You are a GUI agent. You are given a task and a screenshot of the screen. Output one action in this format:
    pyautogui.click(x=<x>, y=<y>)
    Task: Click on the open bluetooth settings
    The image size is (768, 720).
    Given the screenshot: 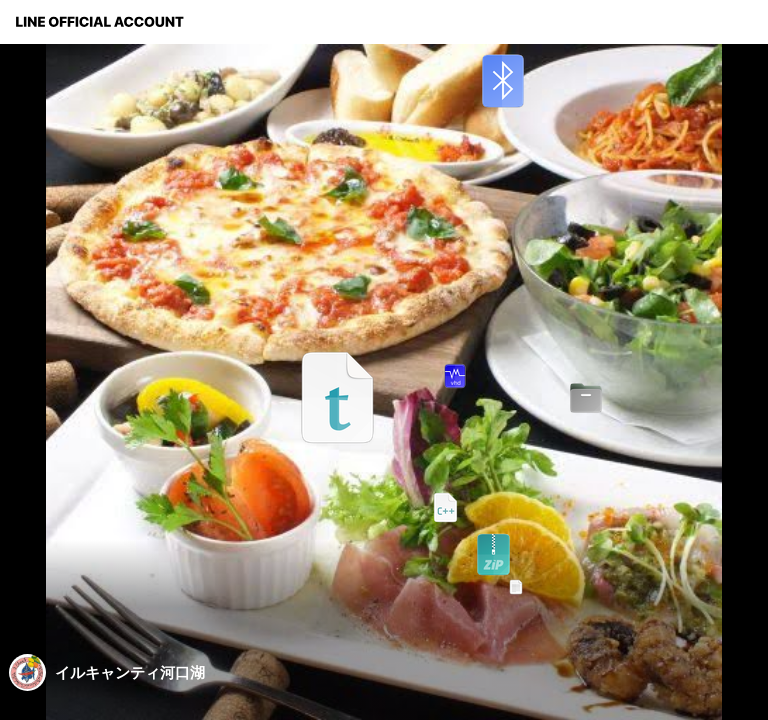 What is the action you would take?
    pyautogui.click(x=503, y=81)
    